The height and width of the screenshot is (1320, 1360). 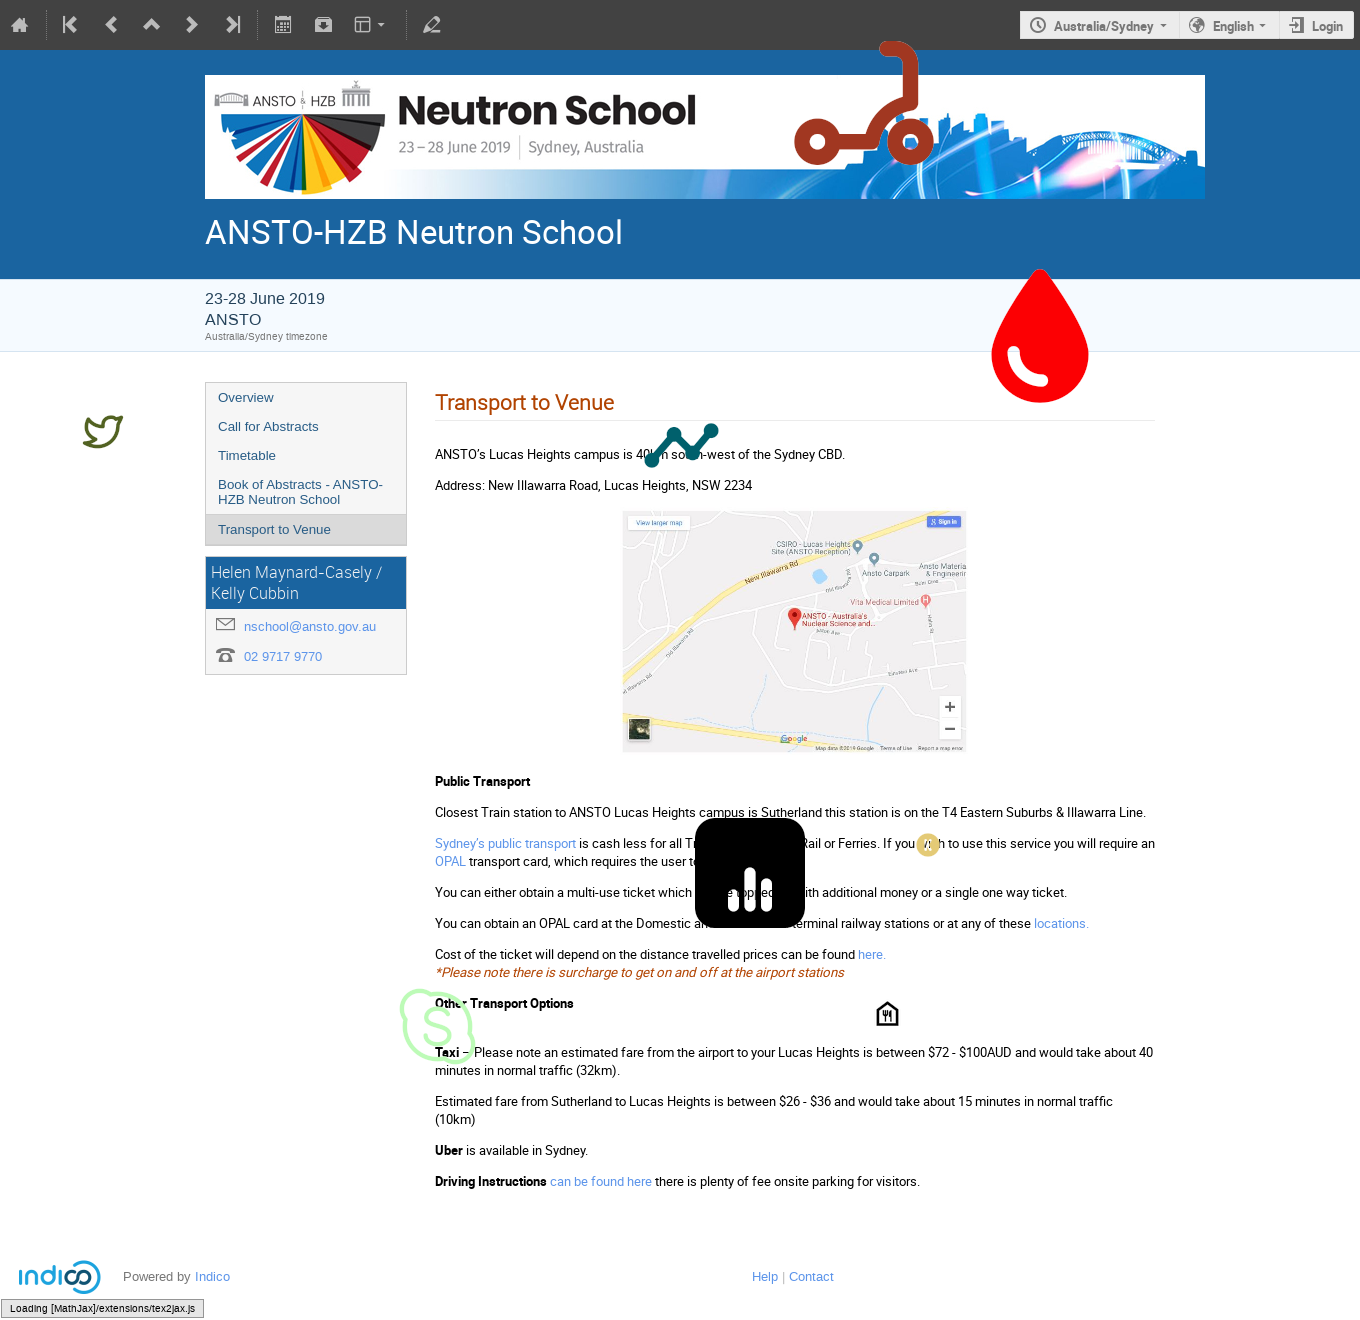 What do you see at coordinates (887, 1013) in the screenshot?
I see `find nearby food banks or food assistance locations` at bounding box center [887, 1013].